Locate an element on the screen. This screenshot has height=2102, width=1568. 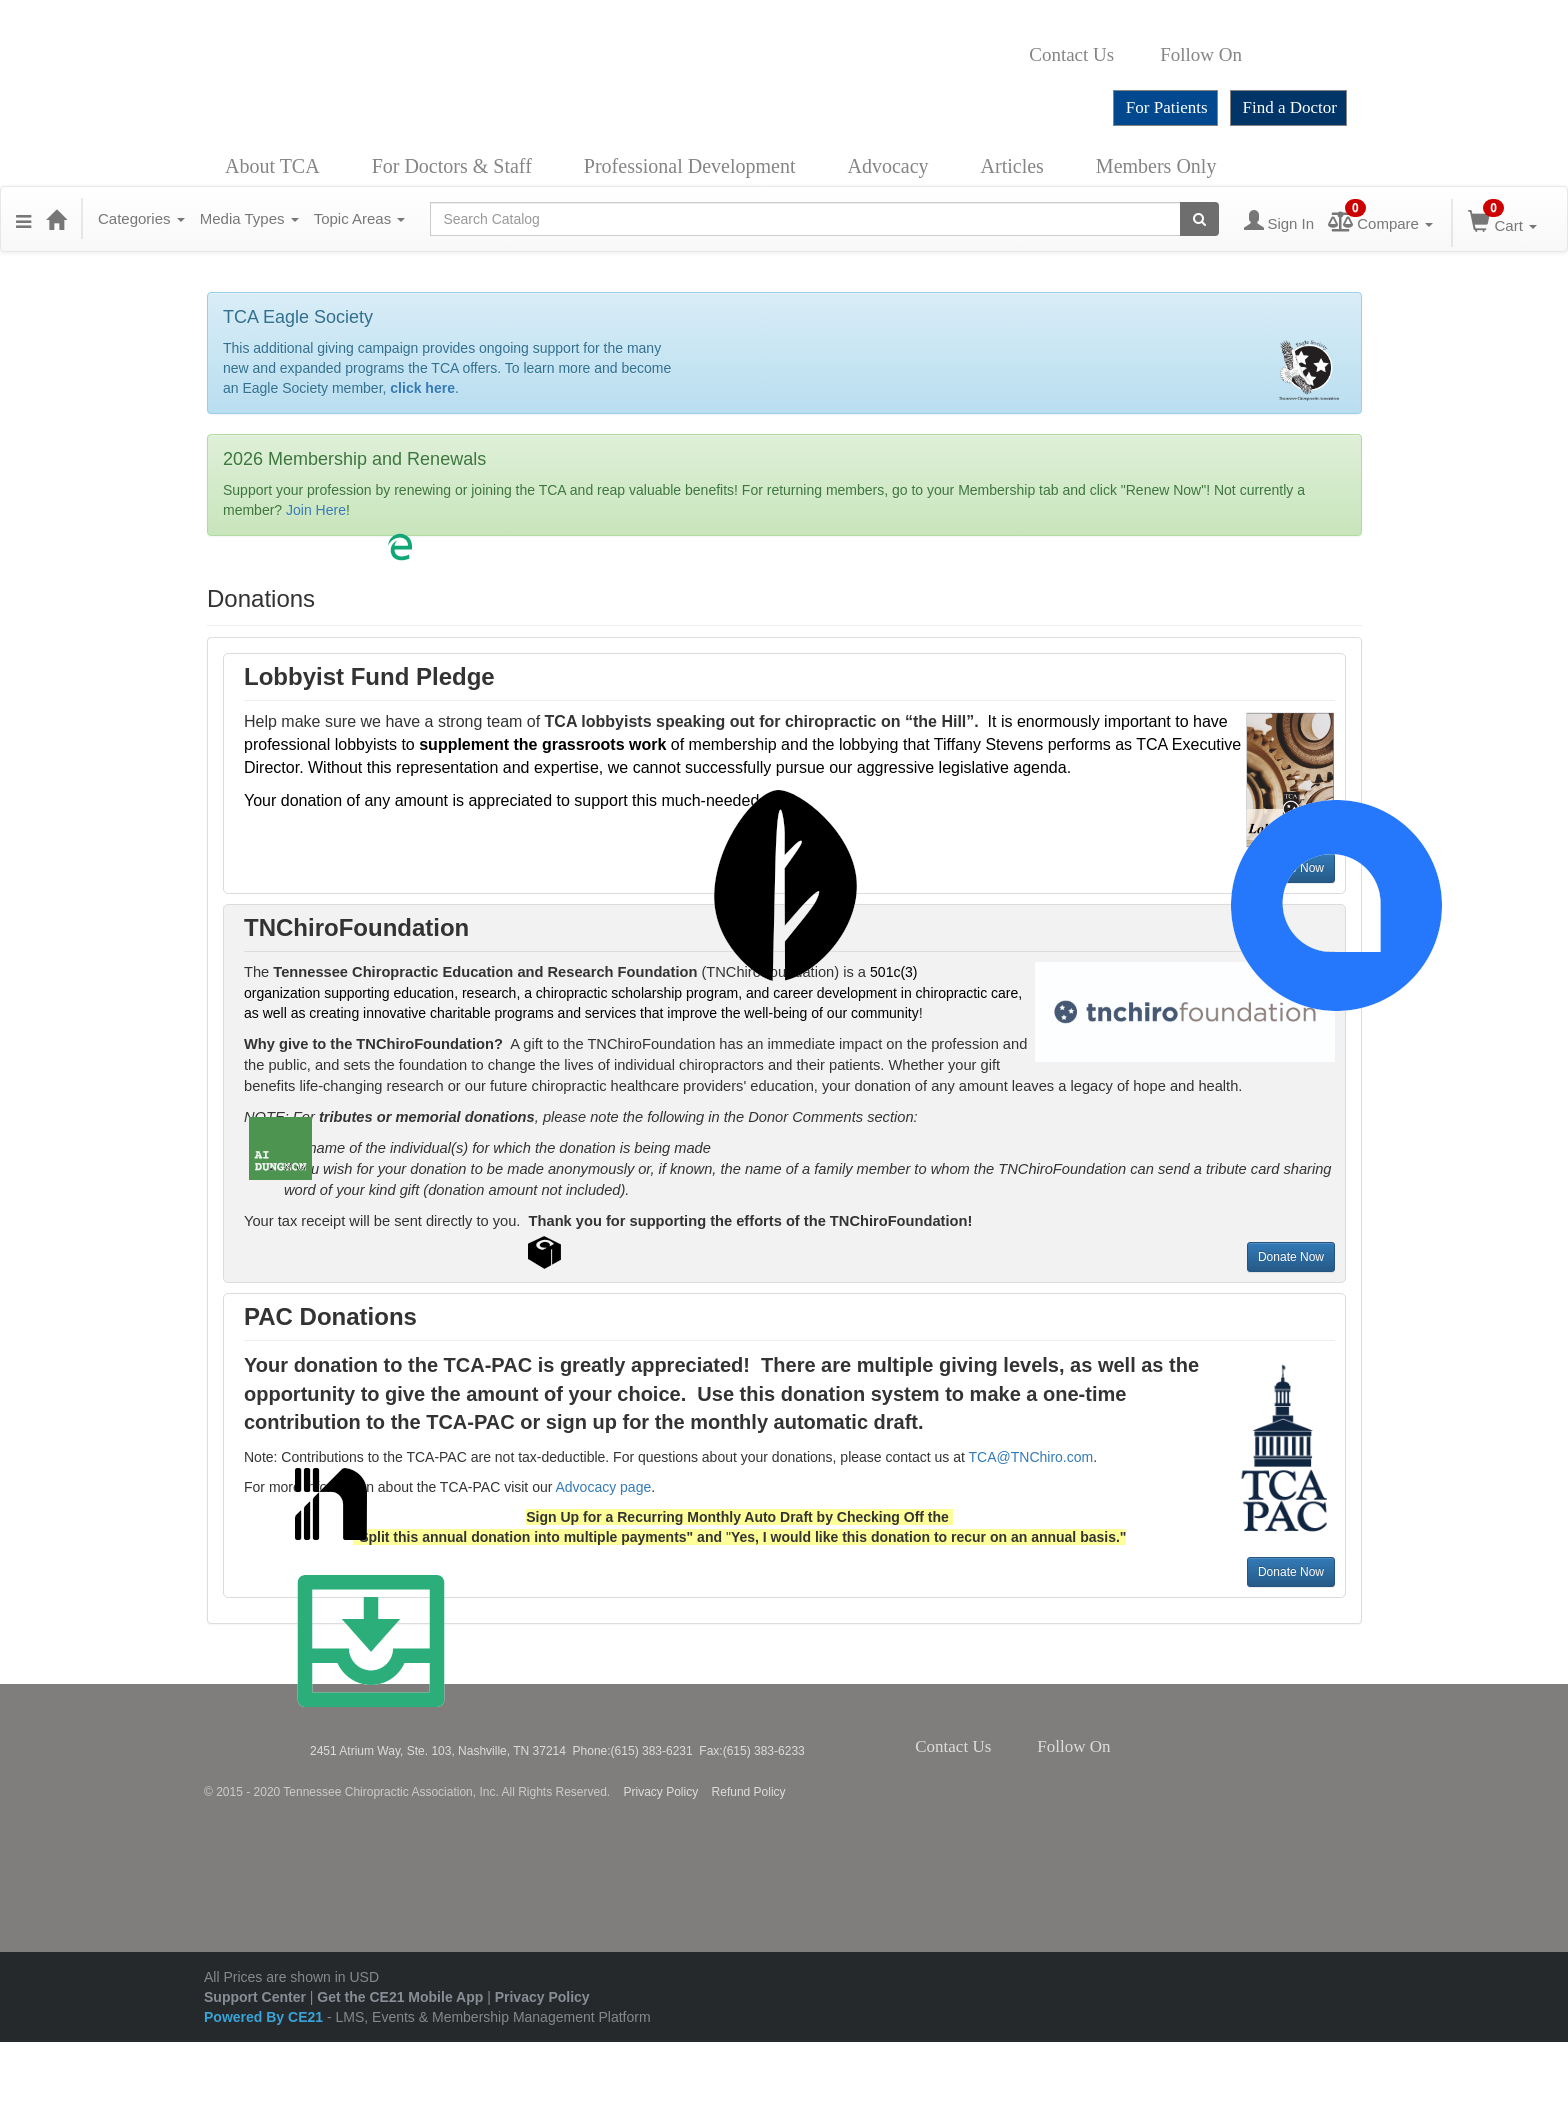
infracost cloud cost estimation tool logo is located at coordinates (331, 1504).